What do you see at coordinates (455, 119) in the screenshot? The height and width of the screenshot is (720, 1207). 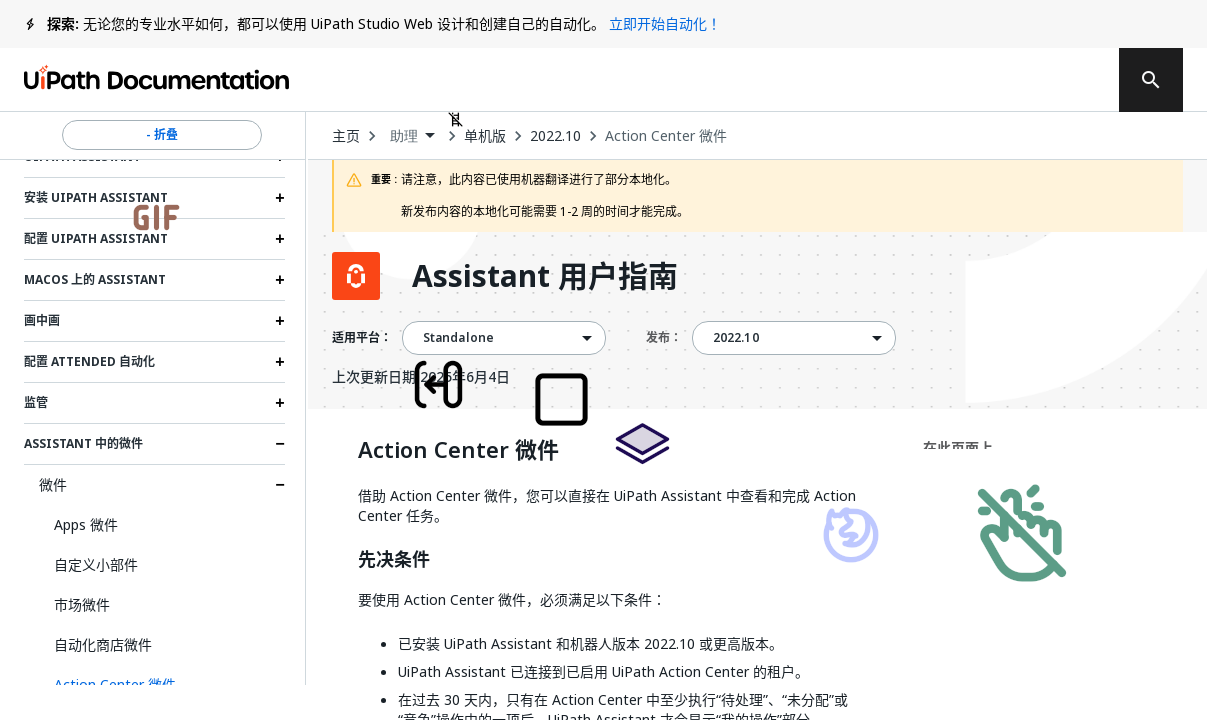 I see `ladder access disabled or unavailable` at bounding box center [455, 119].